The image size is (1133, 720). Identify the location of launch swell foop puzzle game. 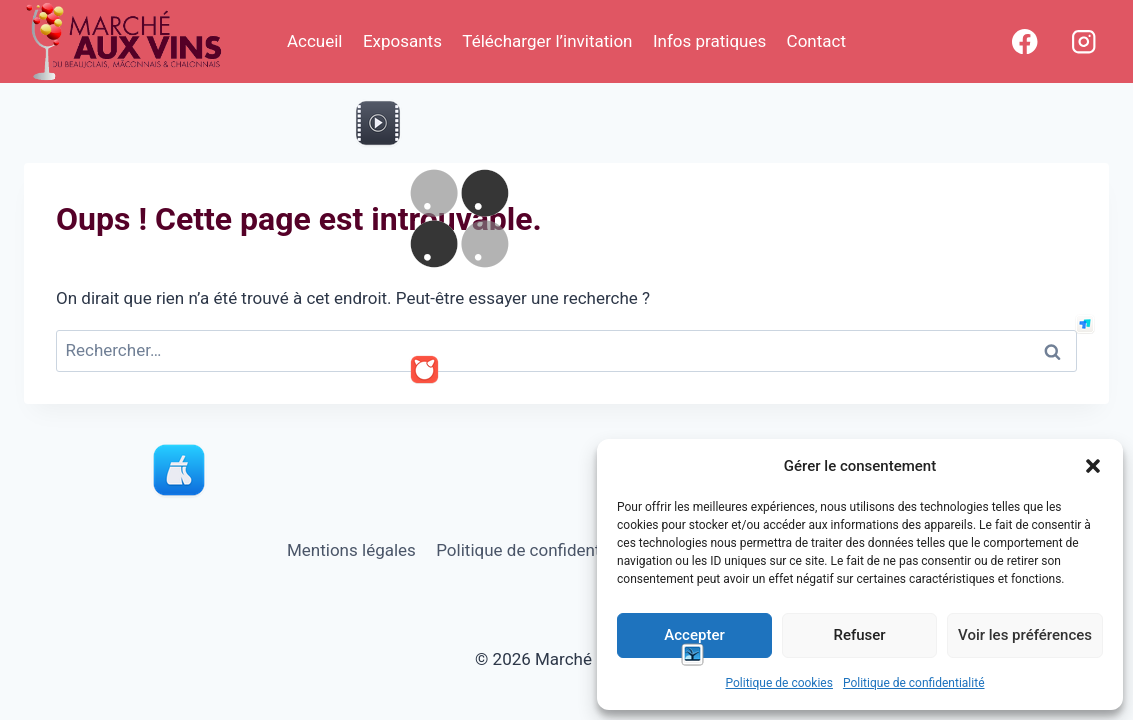
(459, 218).